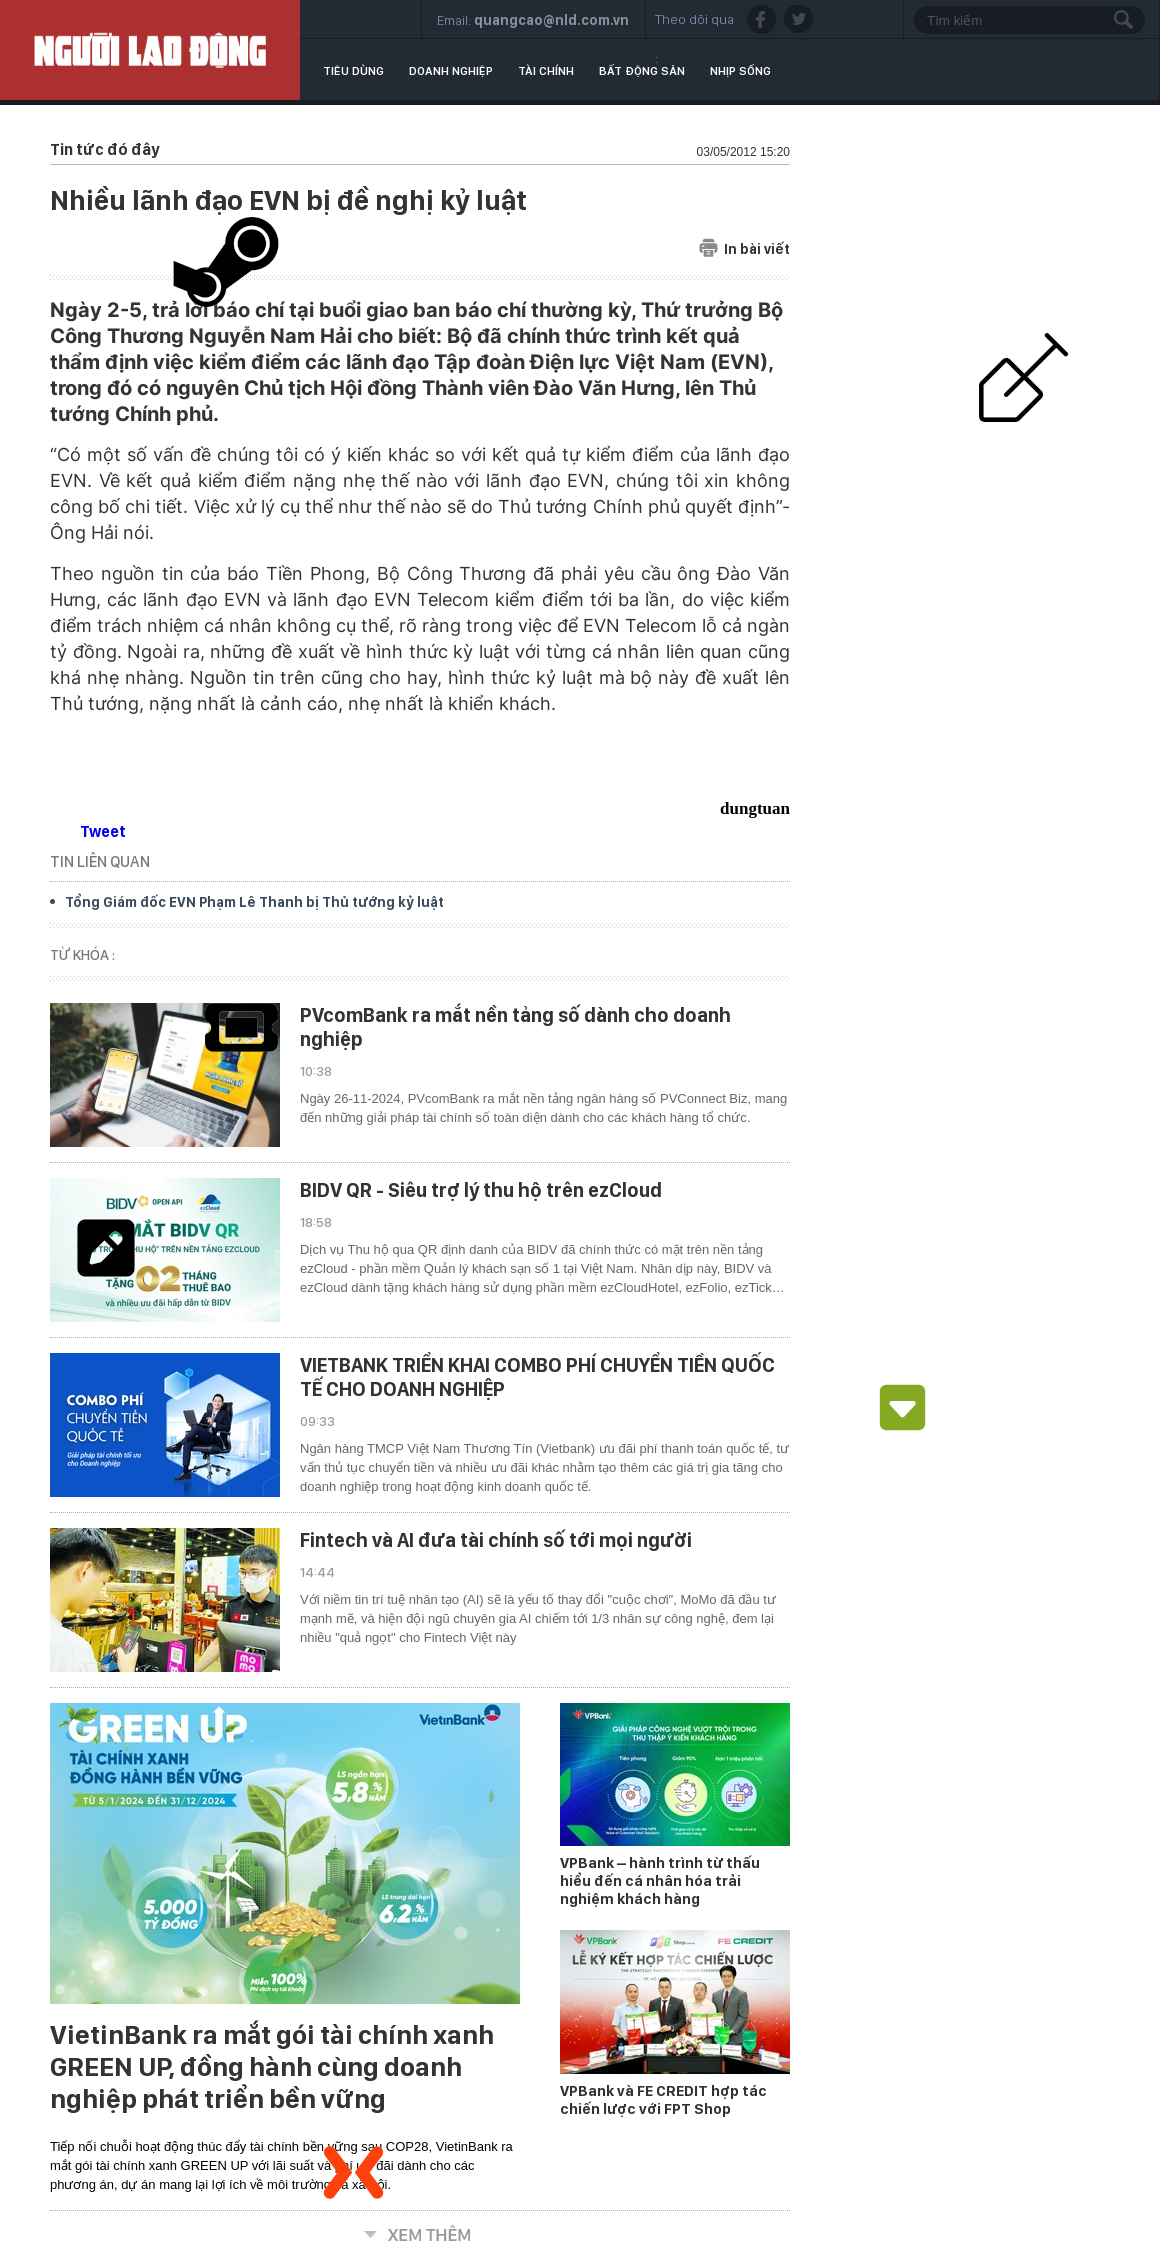 This screenshot has width=1160, height=2251. I want to click on view your tickets or passes, so click(241, 1027).